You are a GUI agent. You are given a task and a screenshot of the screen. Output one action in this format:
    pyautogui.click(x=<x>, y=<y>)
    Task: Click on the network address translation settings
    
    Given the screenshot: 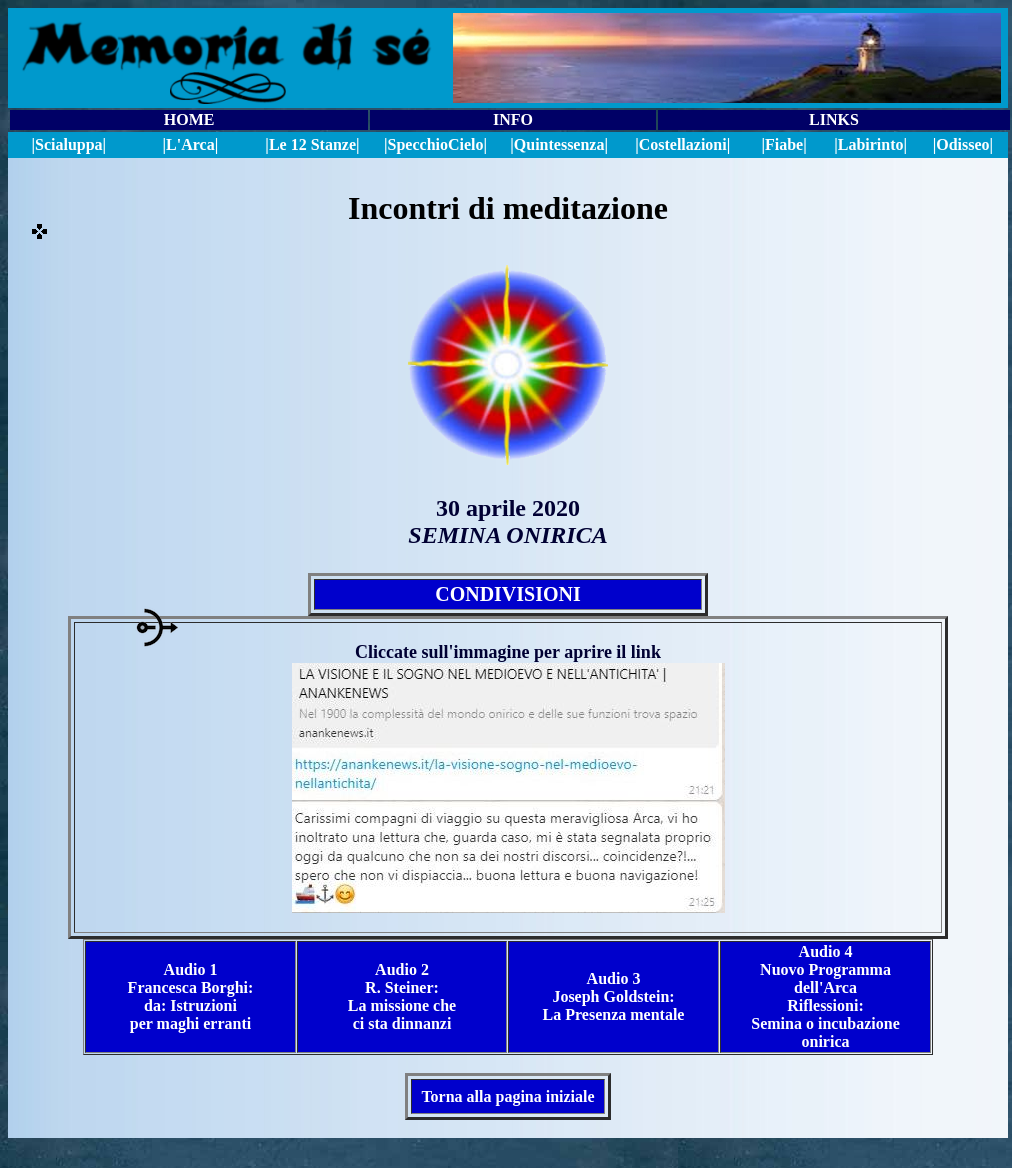 What is the action you would take?
    pyautogui.click(x=157, y=627)
    